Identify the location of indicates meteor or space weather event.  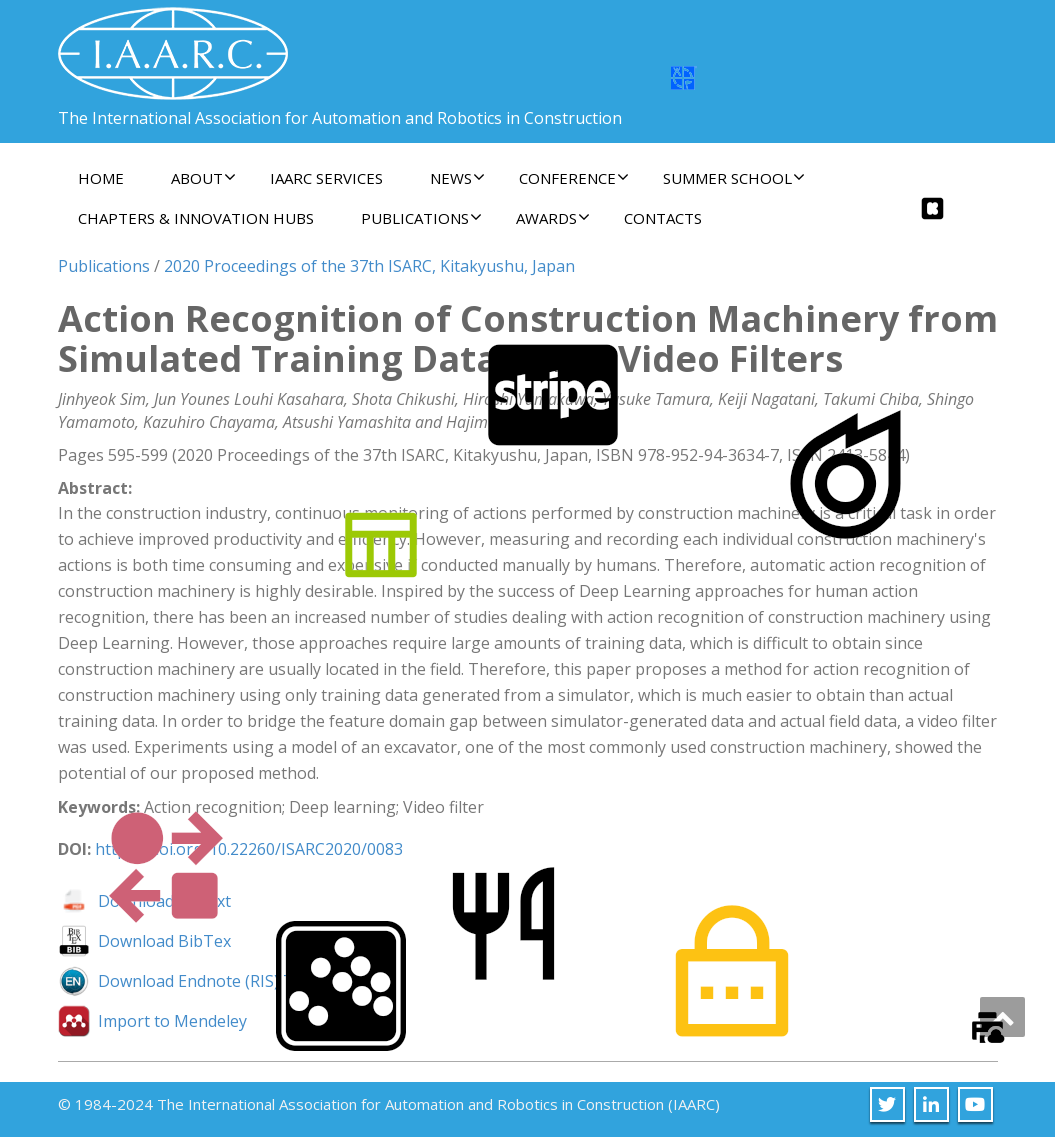
(845, 477).